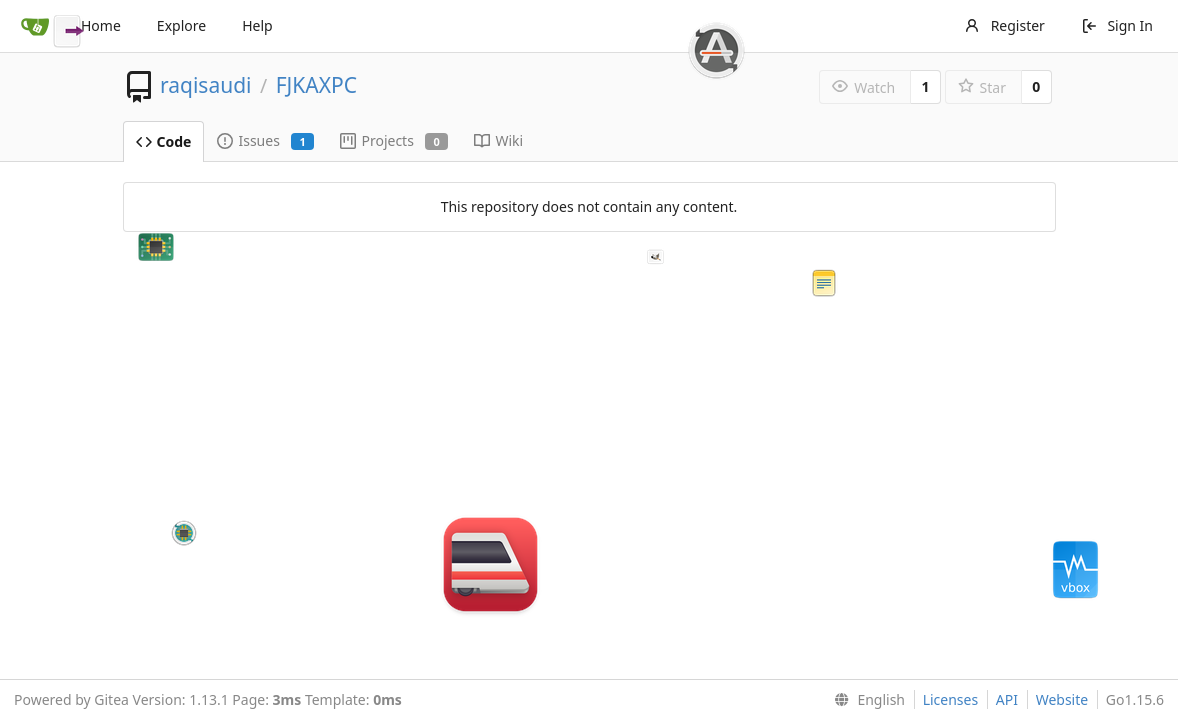 The image size is (1178, 720). I want to click on open bijiben notes app, so click(824, 283).